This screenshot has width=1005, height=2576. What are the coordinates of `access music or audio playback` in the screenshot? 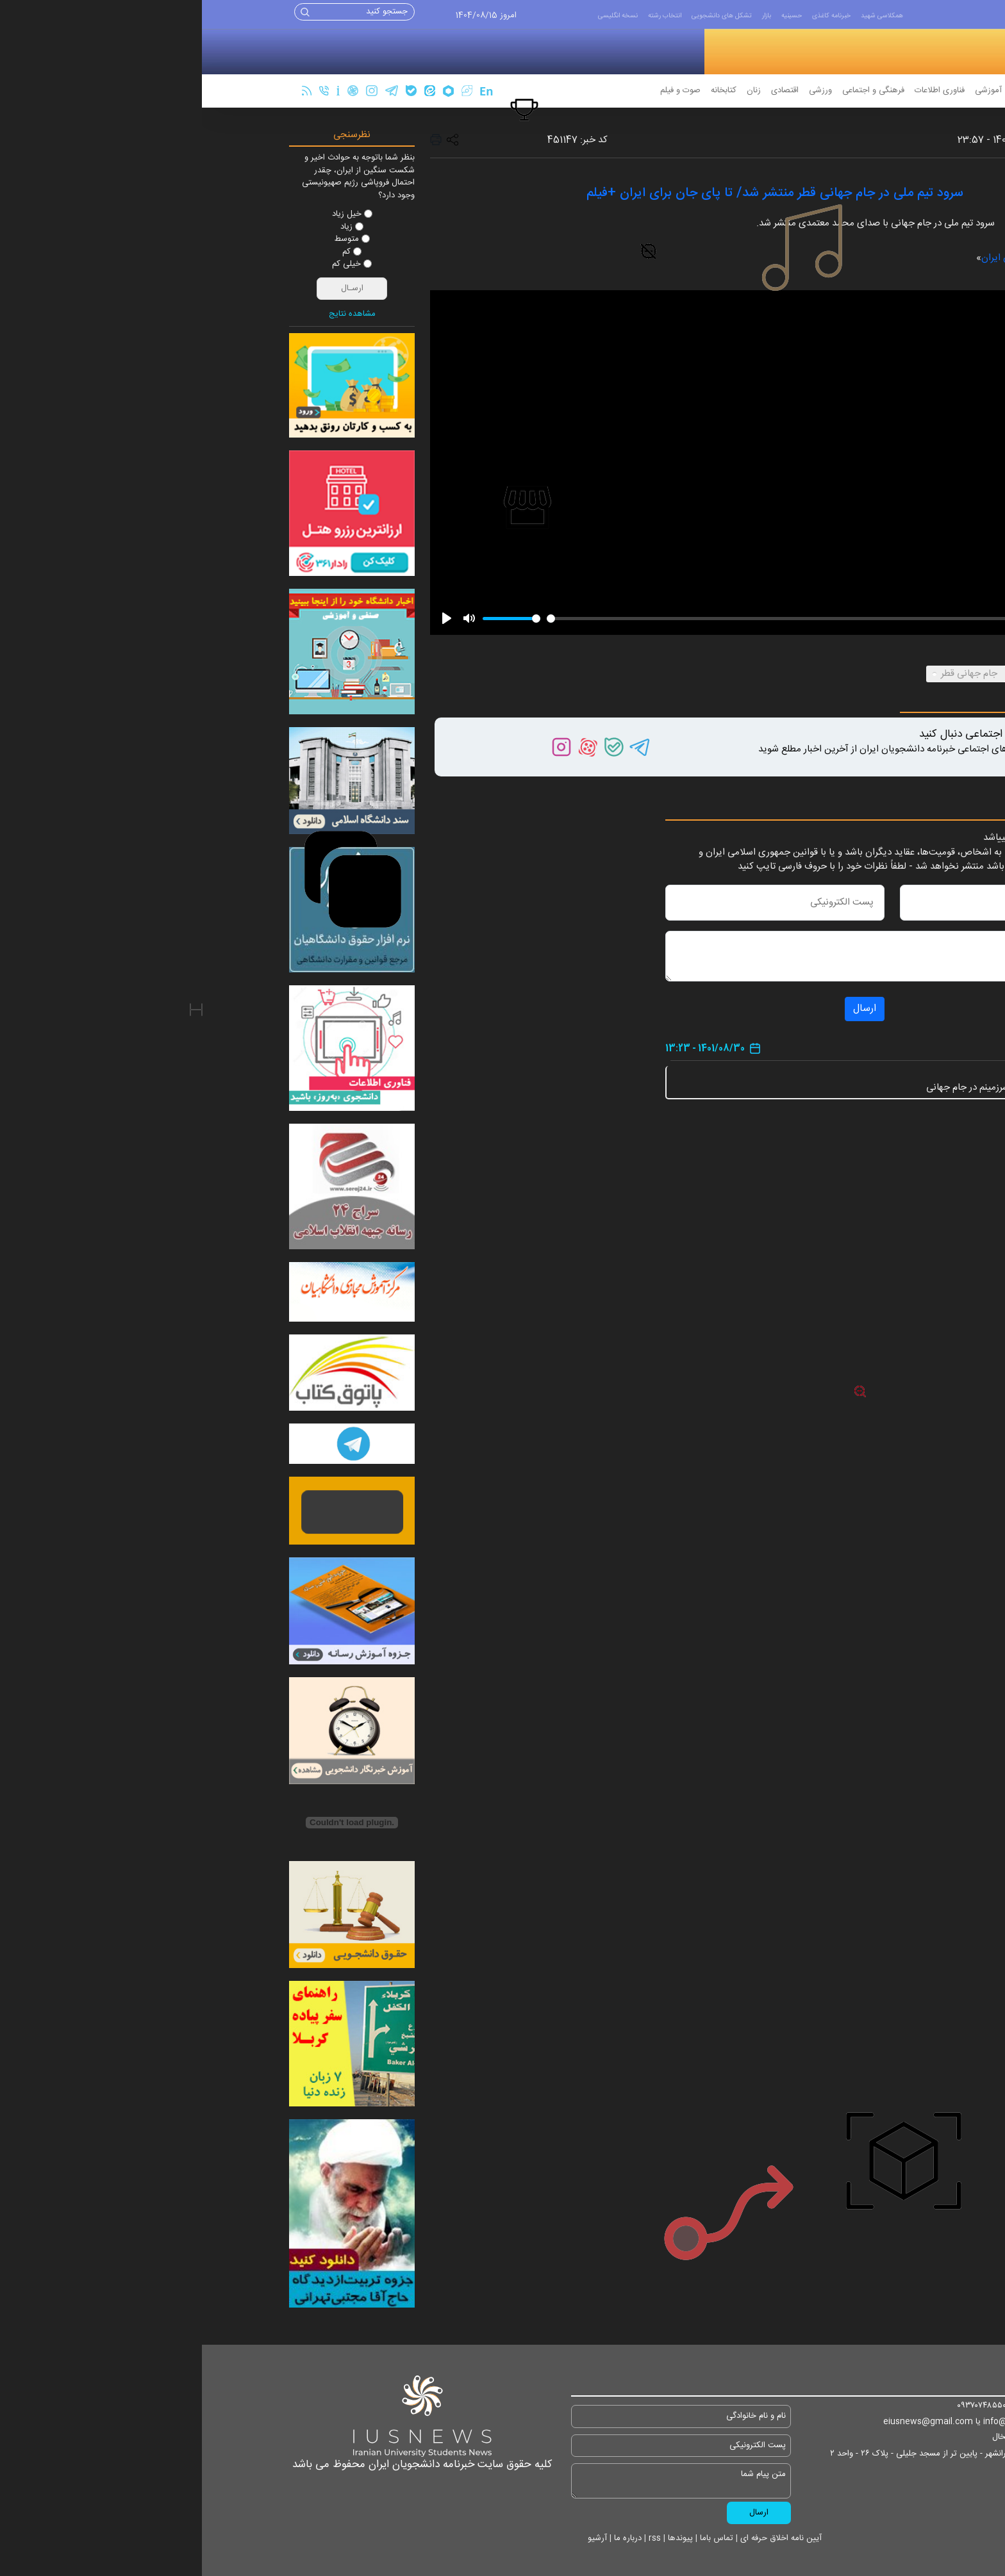 It's located at (807, 249).